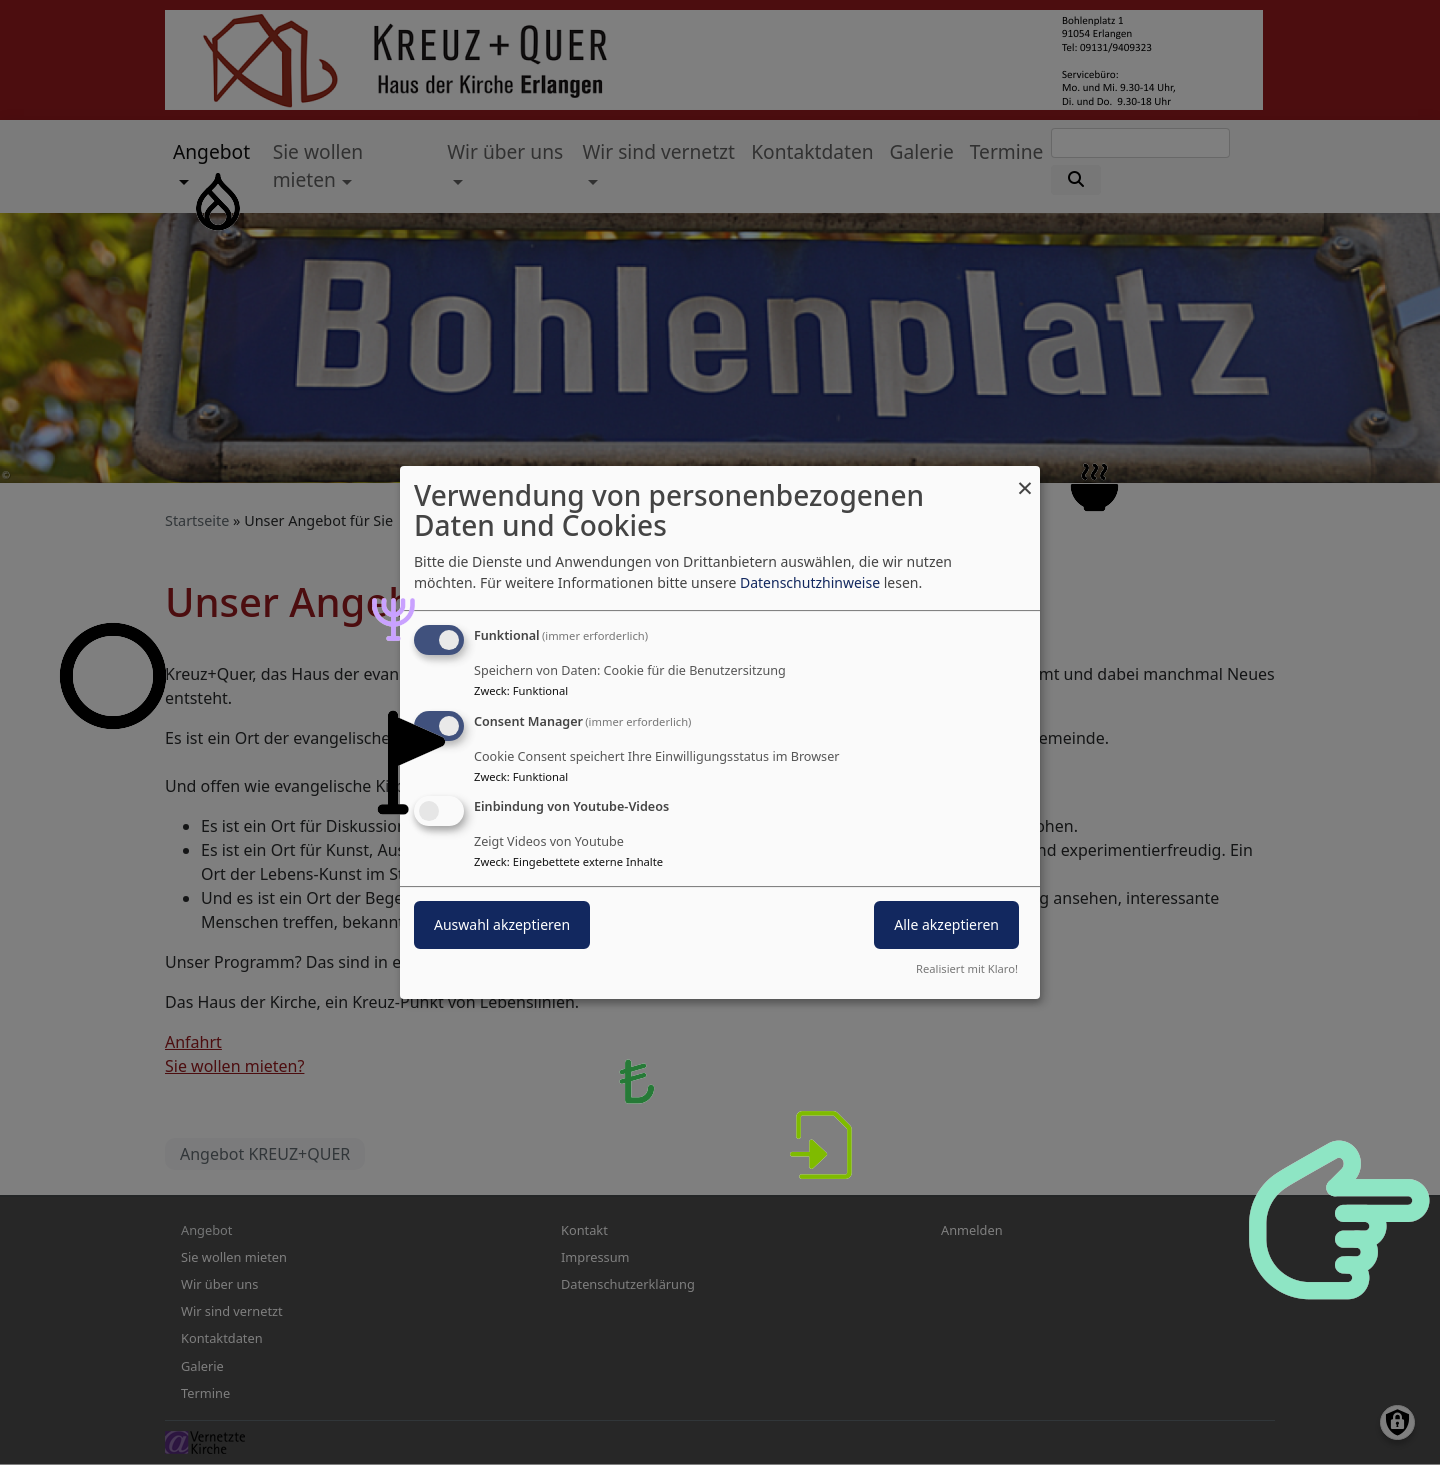 The height and width of the screenshot is (1465, 1440). What do you see at coordinates (113, 676) in the screenshot?
I see `start recording audio or video` at bounding box center [113, 676].